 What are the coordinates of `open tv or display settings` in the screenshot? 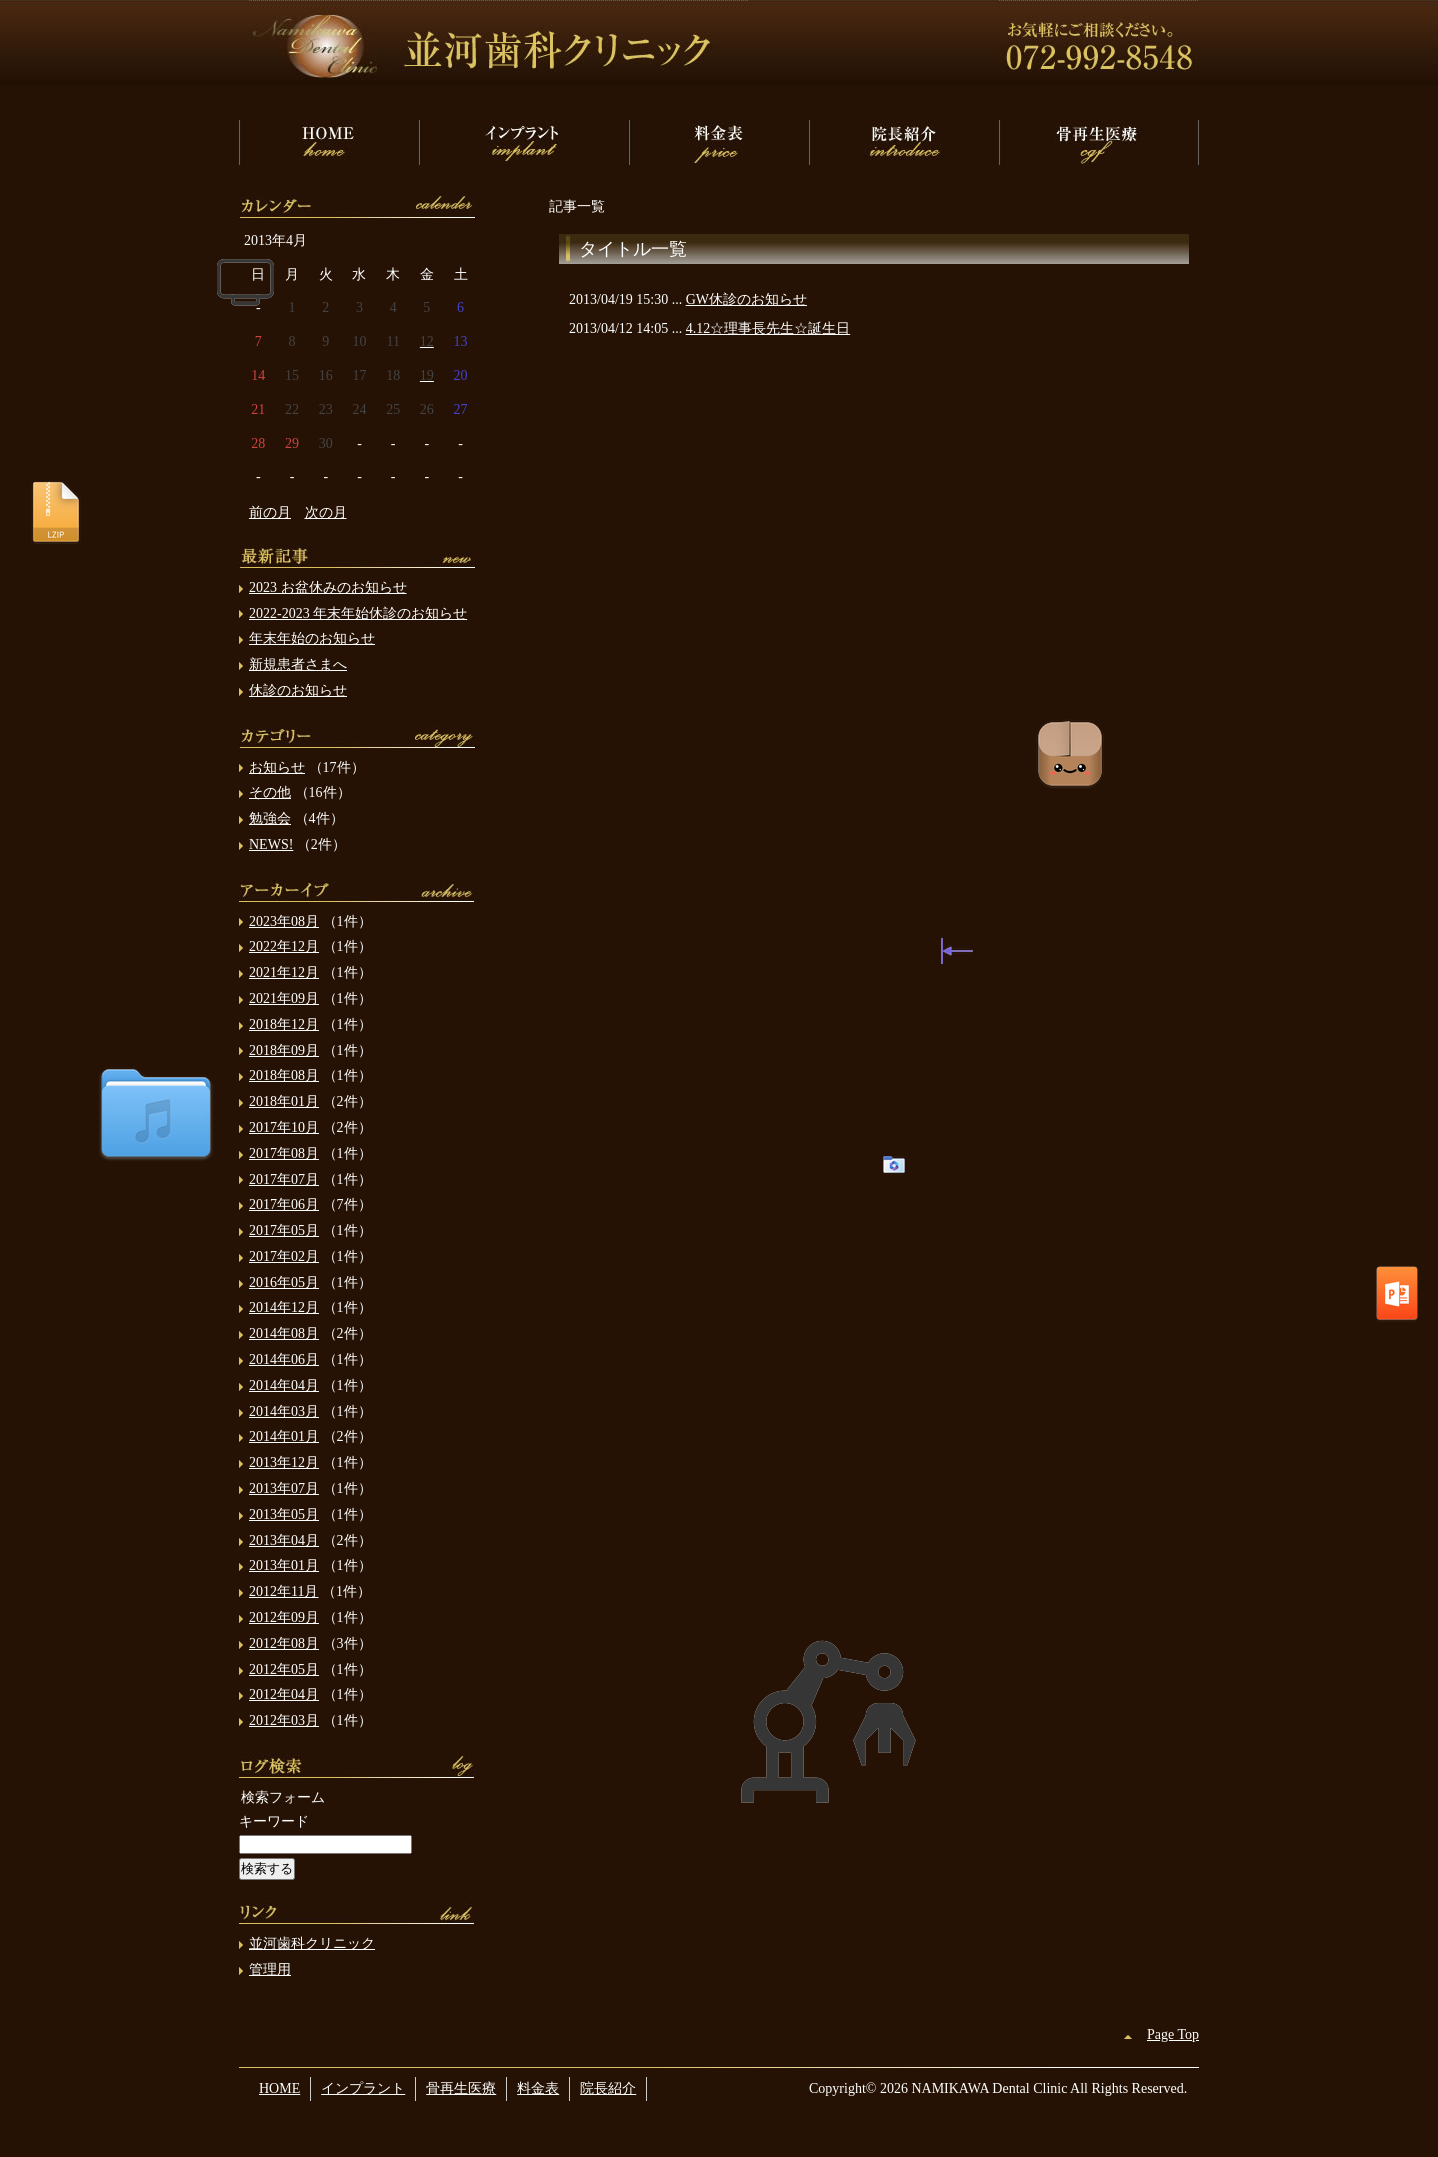 It's located at (245, 280).